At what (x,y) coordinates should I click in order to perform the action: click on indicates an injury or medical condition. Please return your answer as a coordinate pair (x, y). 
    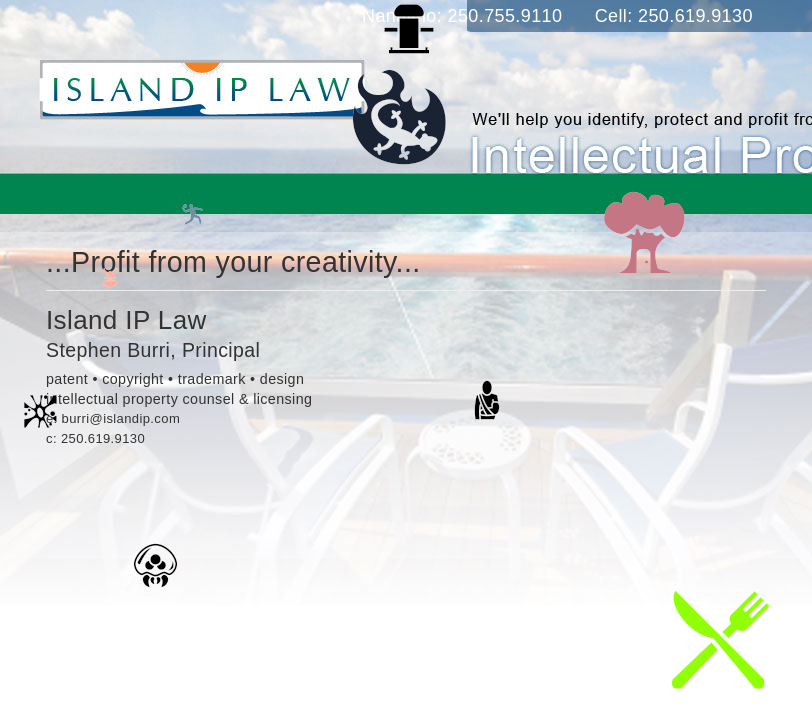
    Looking at the image, I should click on (487, 400).